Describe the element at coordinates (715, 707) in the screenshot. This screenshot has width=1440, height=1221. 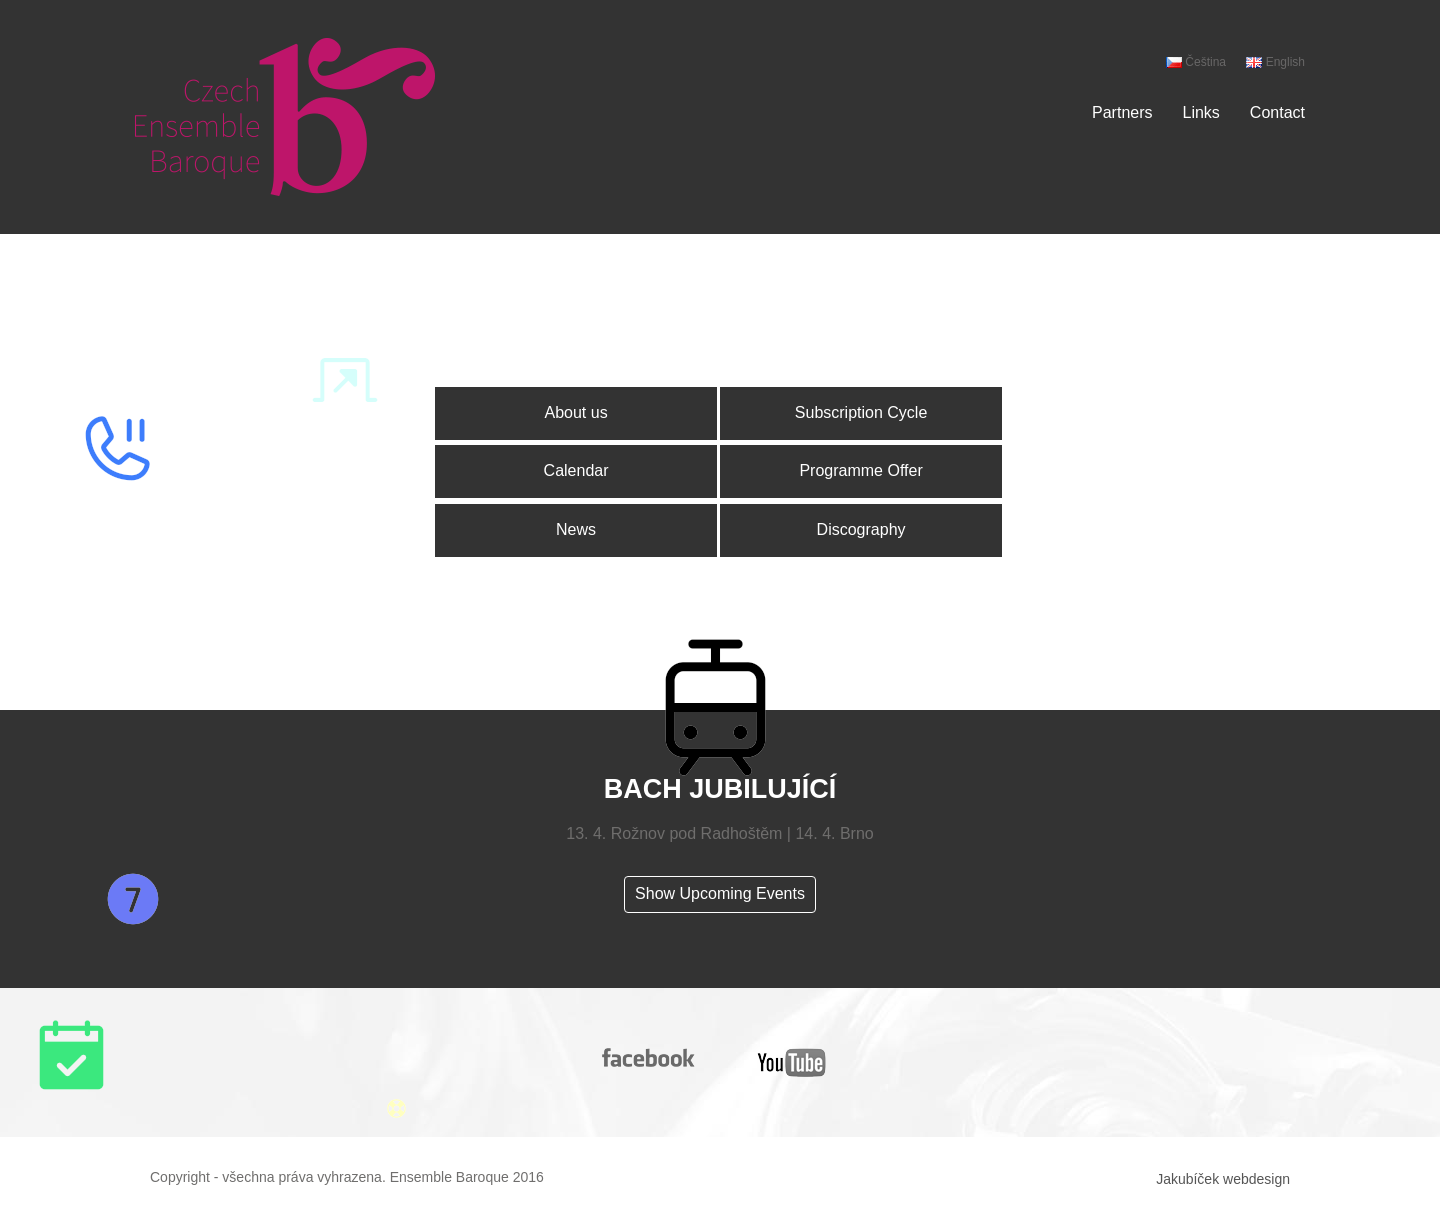
I see `access public transit or tram routes` at that location.